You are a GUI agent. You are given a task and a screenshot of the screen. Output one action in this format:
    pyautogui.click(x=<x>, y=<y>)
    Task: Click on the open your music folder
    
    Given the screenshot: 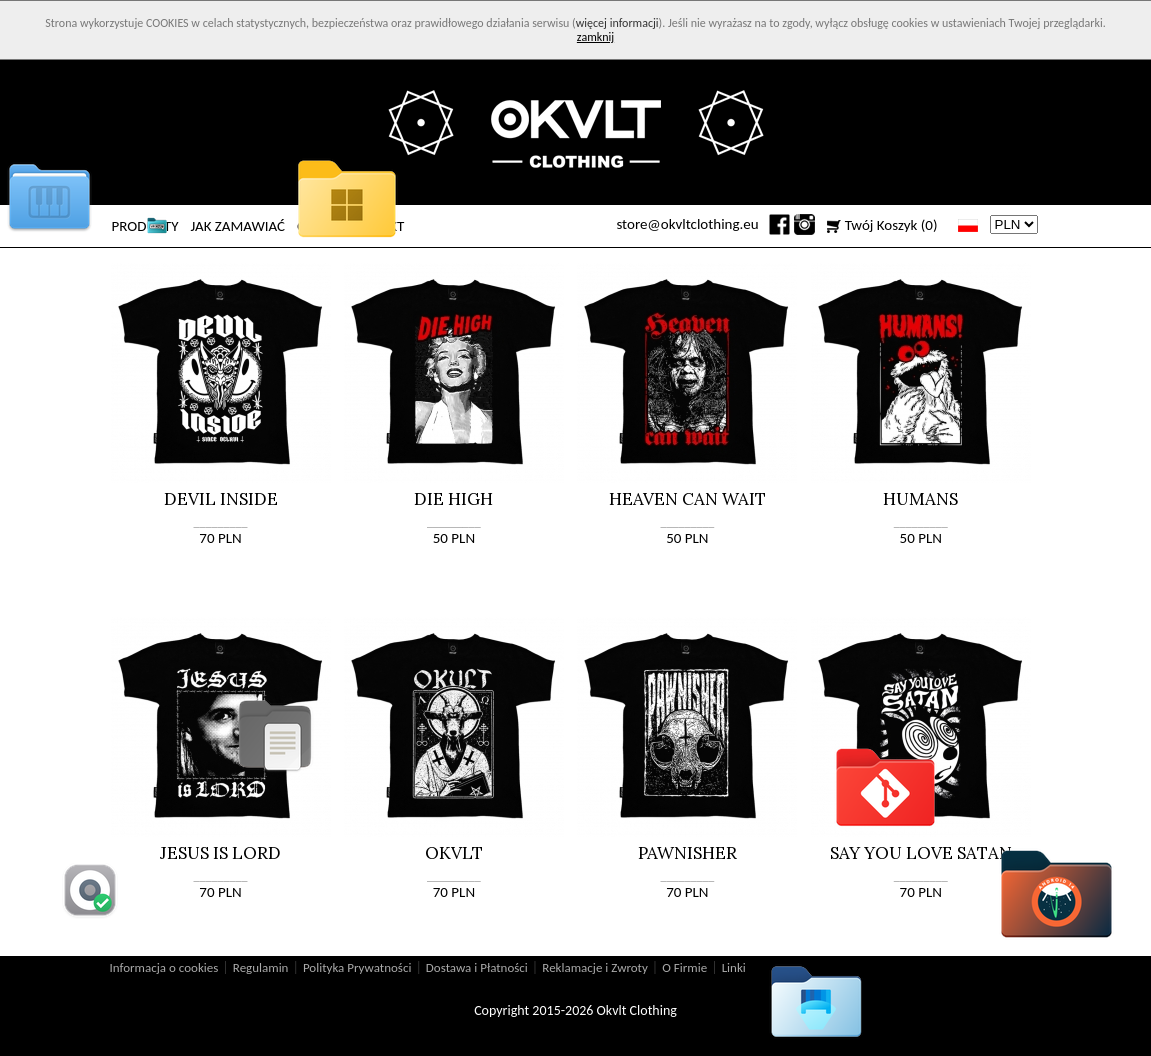 What is the action you would take?
    pyautogui.click(x=49, y=196)
    